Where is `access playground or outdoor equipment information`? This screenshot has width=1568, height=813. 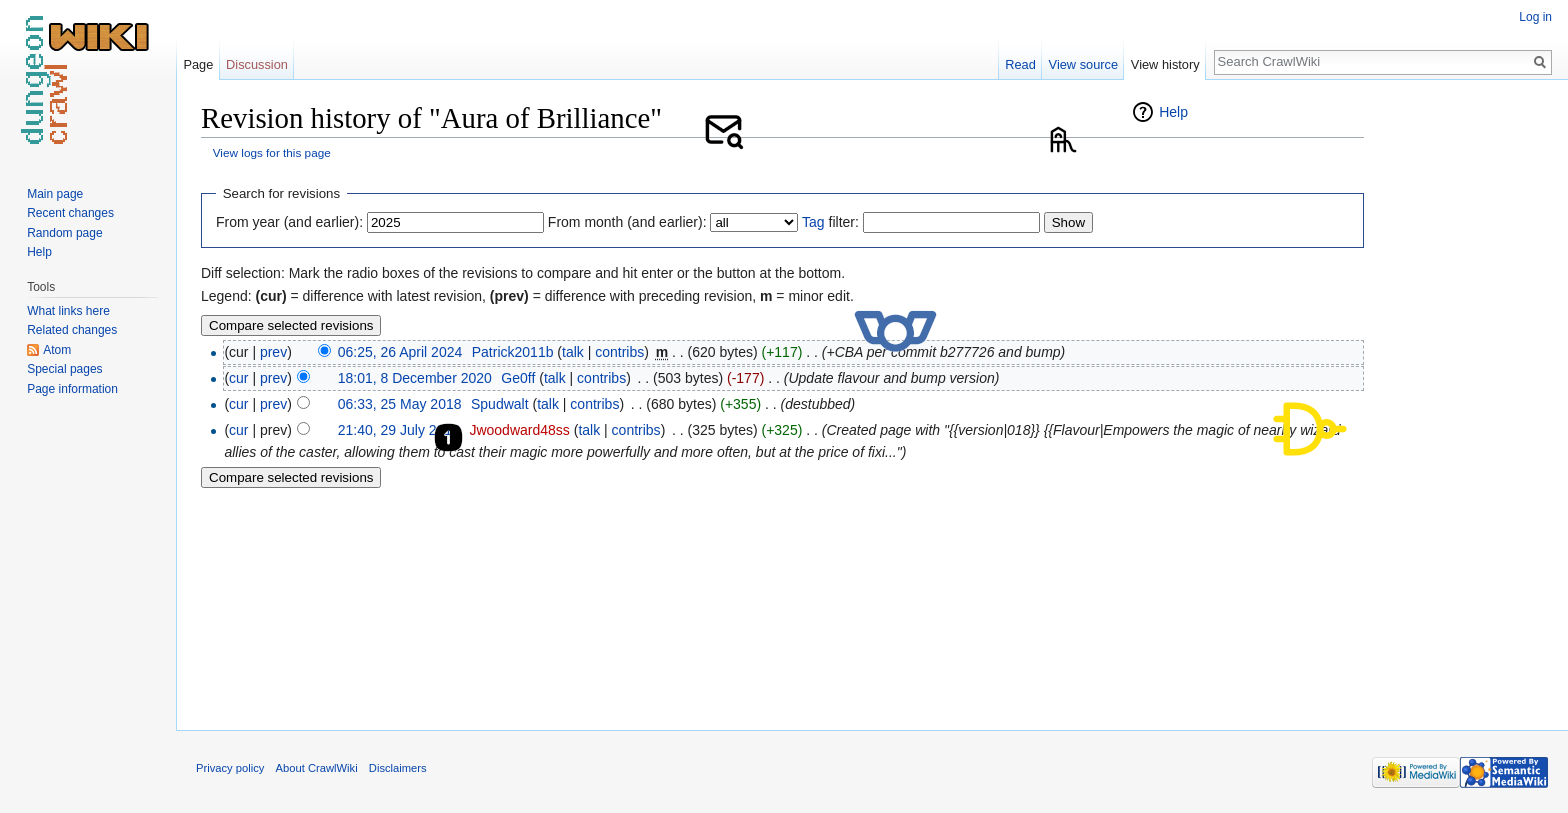
access playground or outdoor equipment information is located at coordinates (1063, 139).